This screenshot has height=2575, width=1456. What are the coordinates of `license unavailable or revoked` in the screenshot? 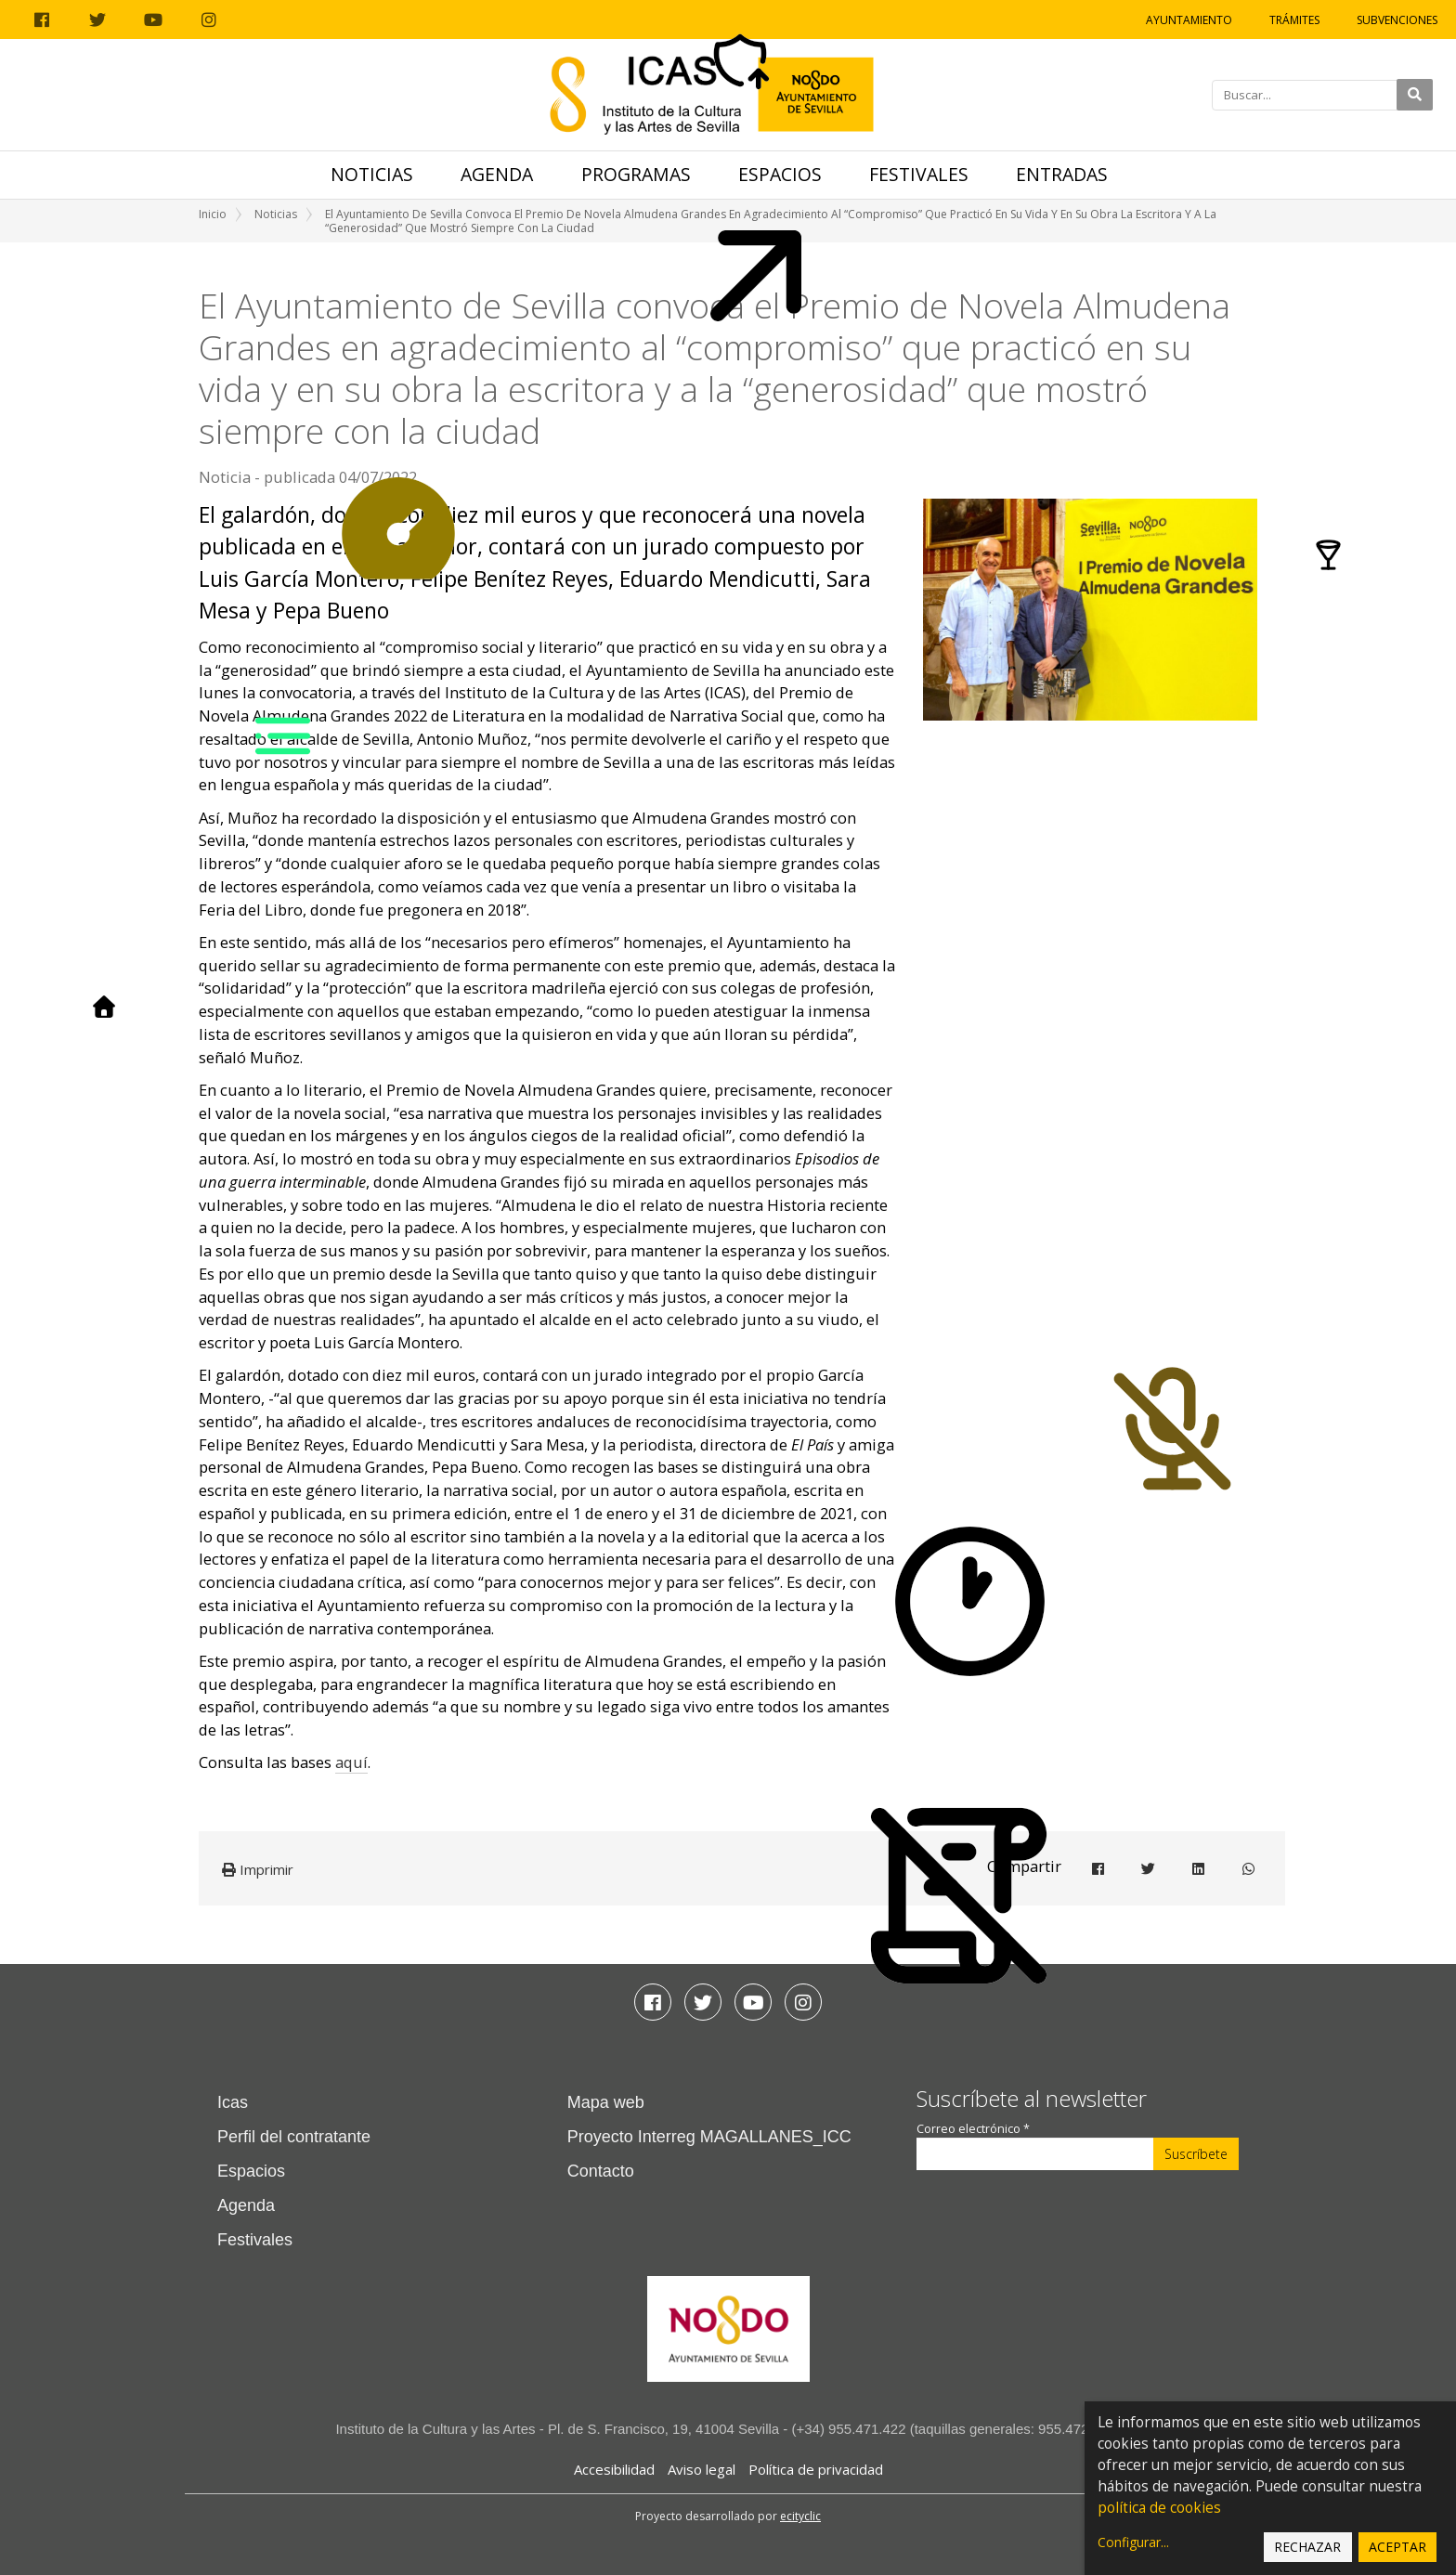 It's located at (958, 1895).